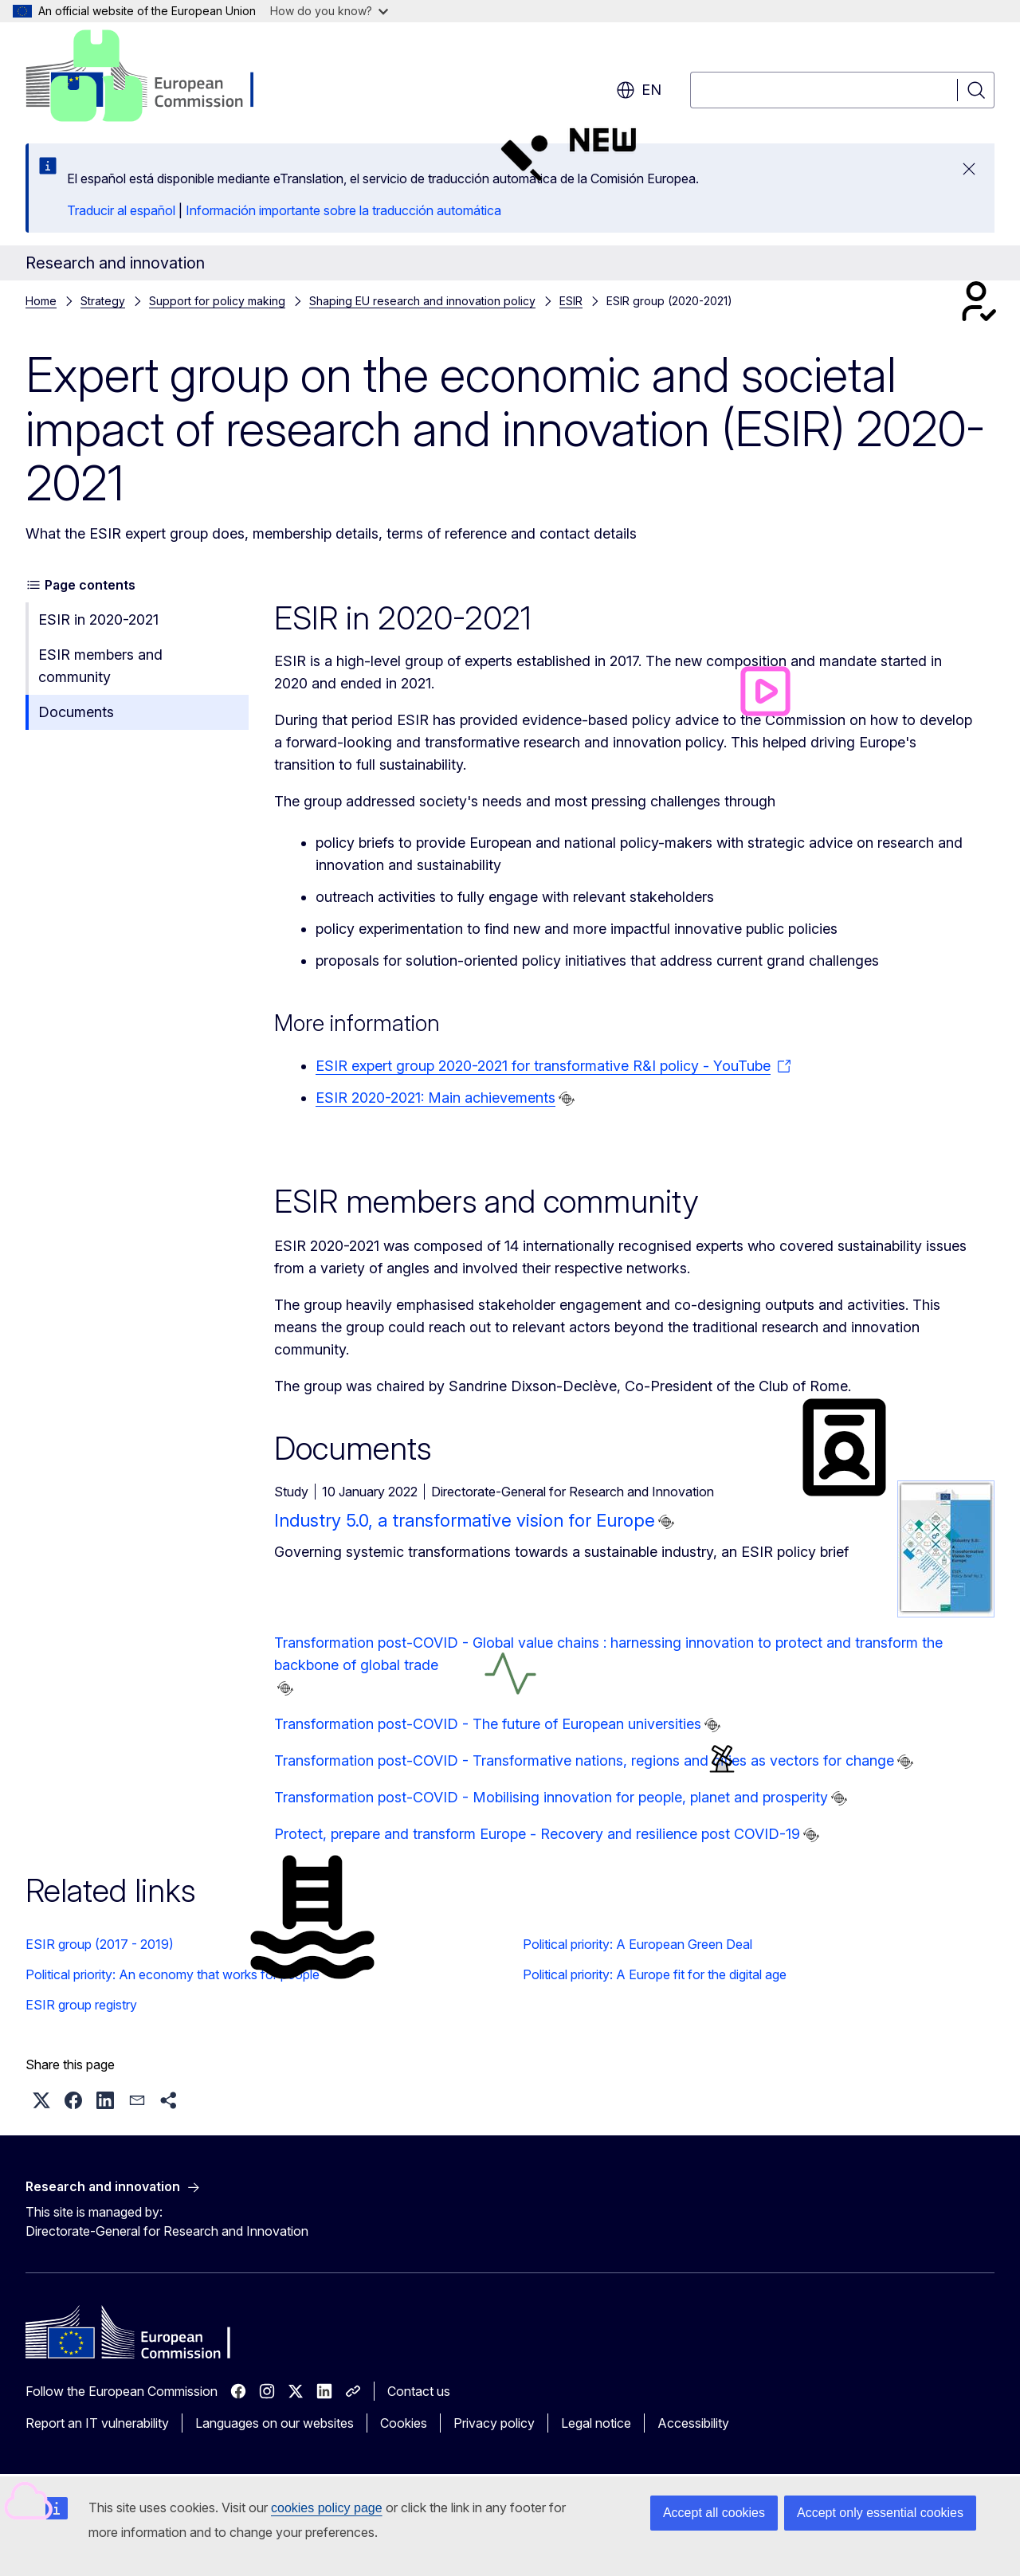 Image resolution: width=1020 pixels, height=2576 pixels. I want to click on verify or approve a user account, so click(976, 301).